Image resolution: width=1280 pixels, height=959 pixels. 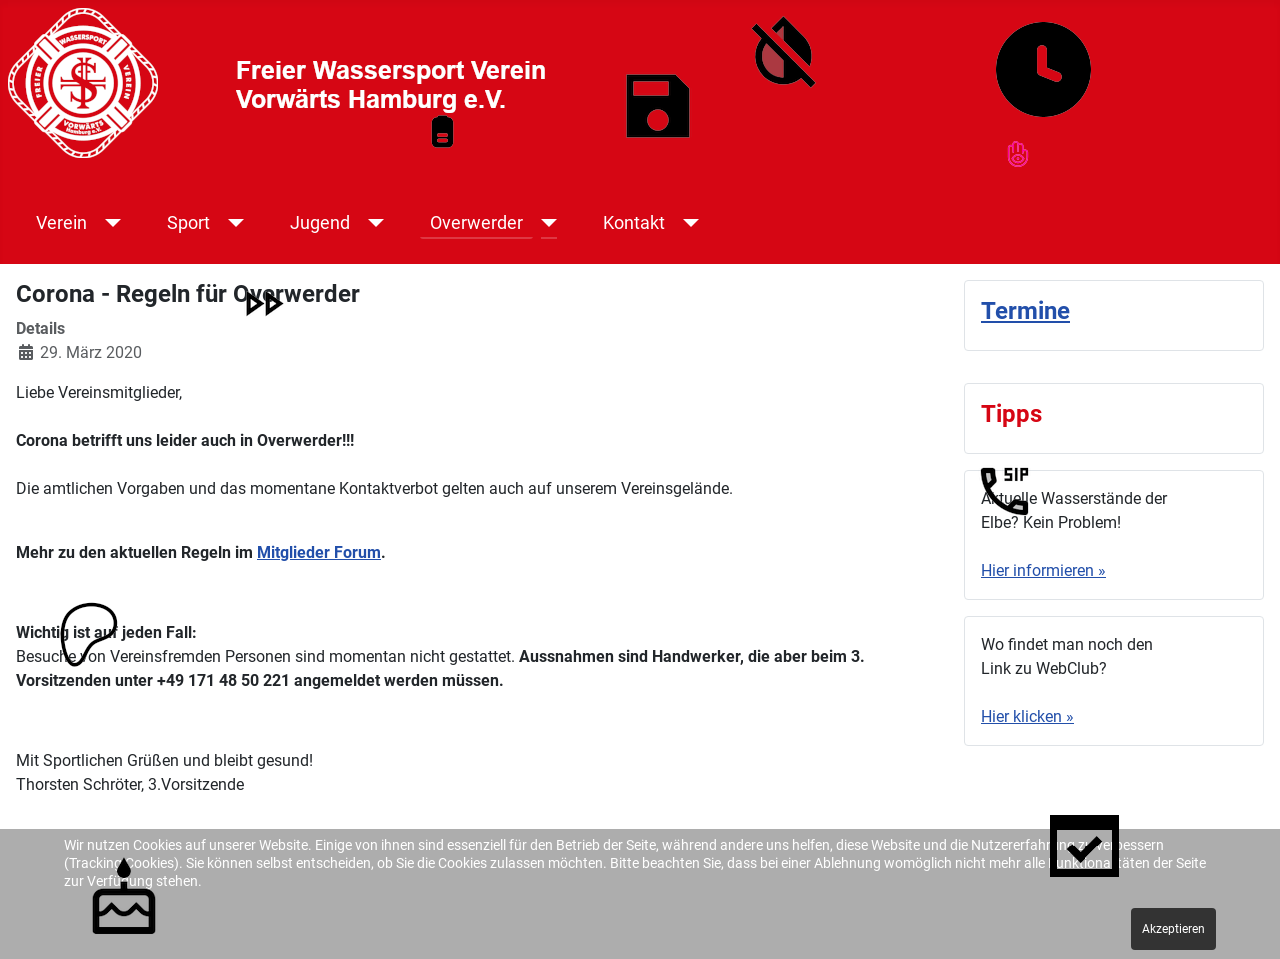 I want to click on battery at approximately 50% charge, so click(x=442, y=131).